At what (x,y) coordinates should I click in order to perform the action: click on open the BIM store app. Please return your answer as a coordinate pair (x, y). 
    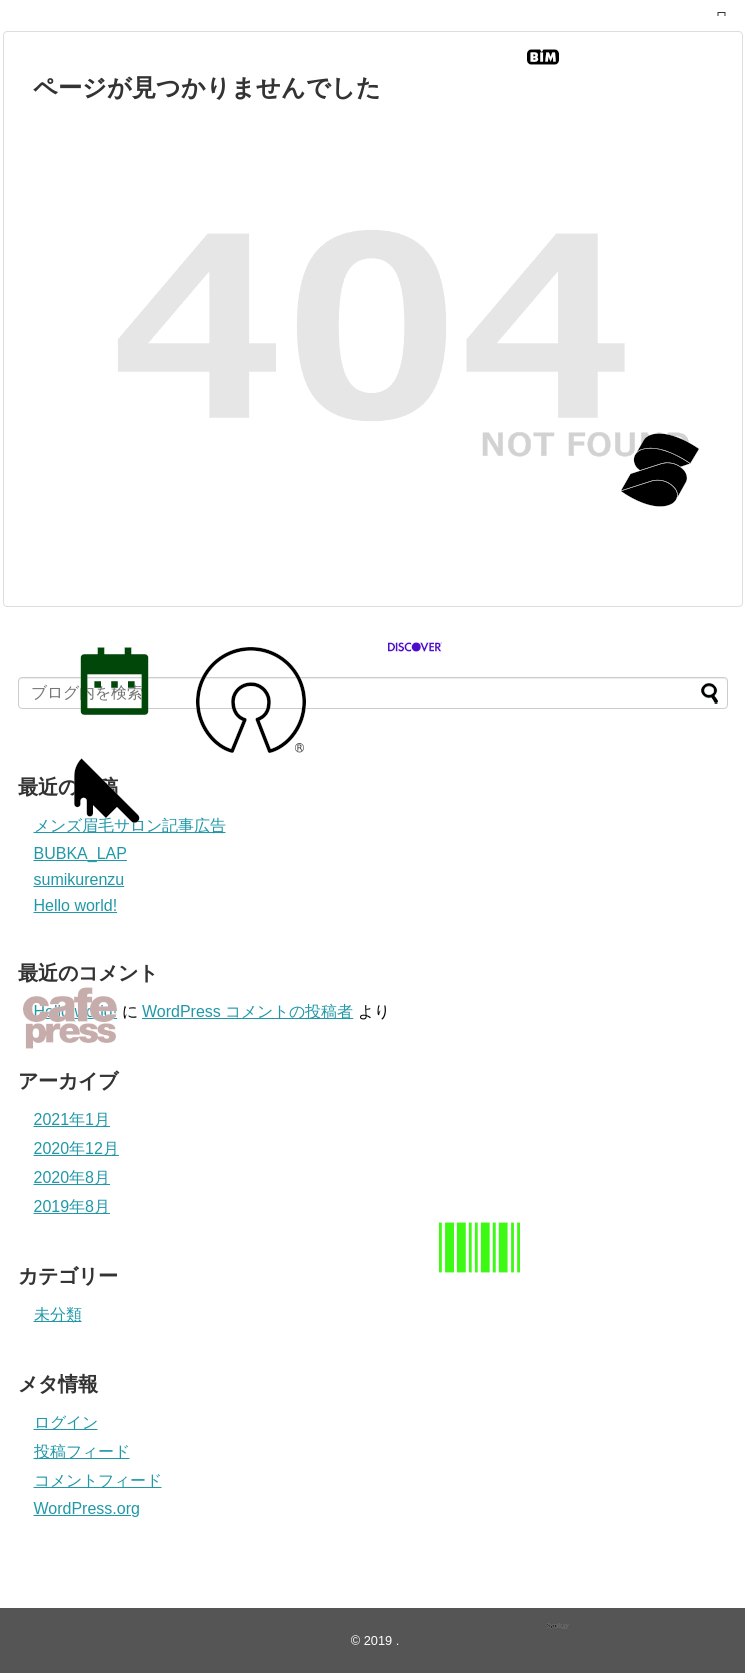
    Looking at the image, I should click on (543, 57).